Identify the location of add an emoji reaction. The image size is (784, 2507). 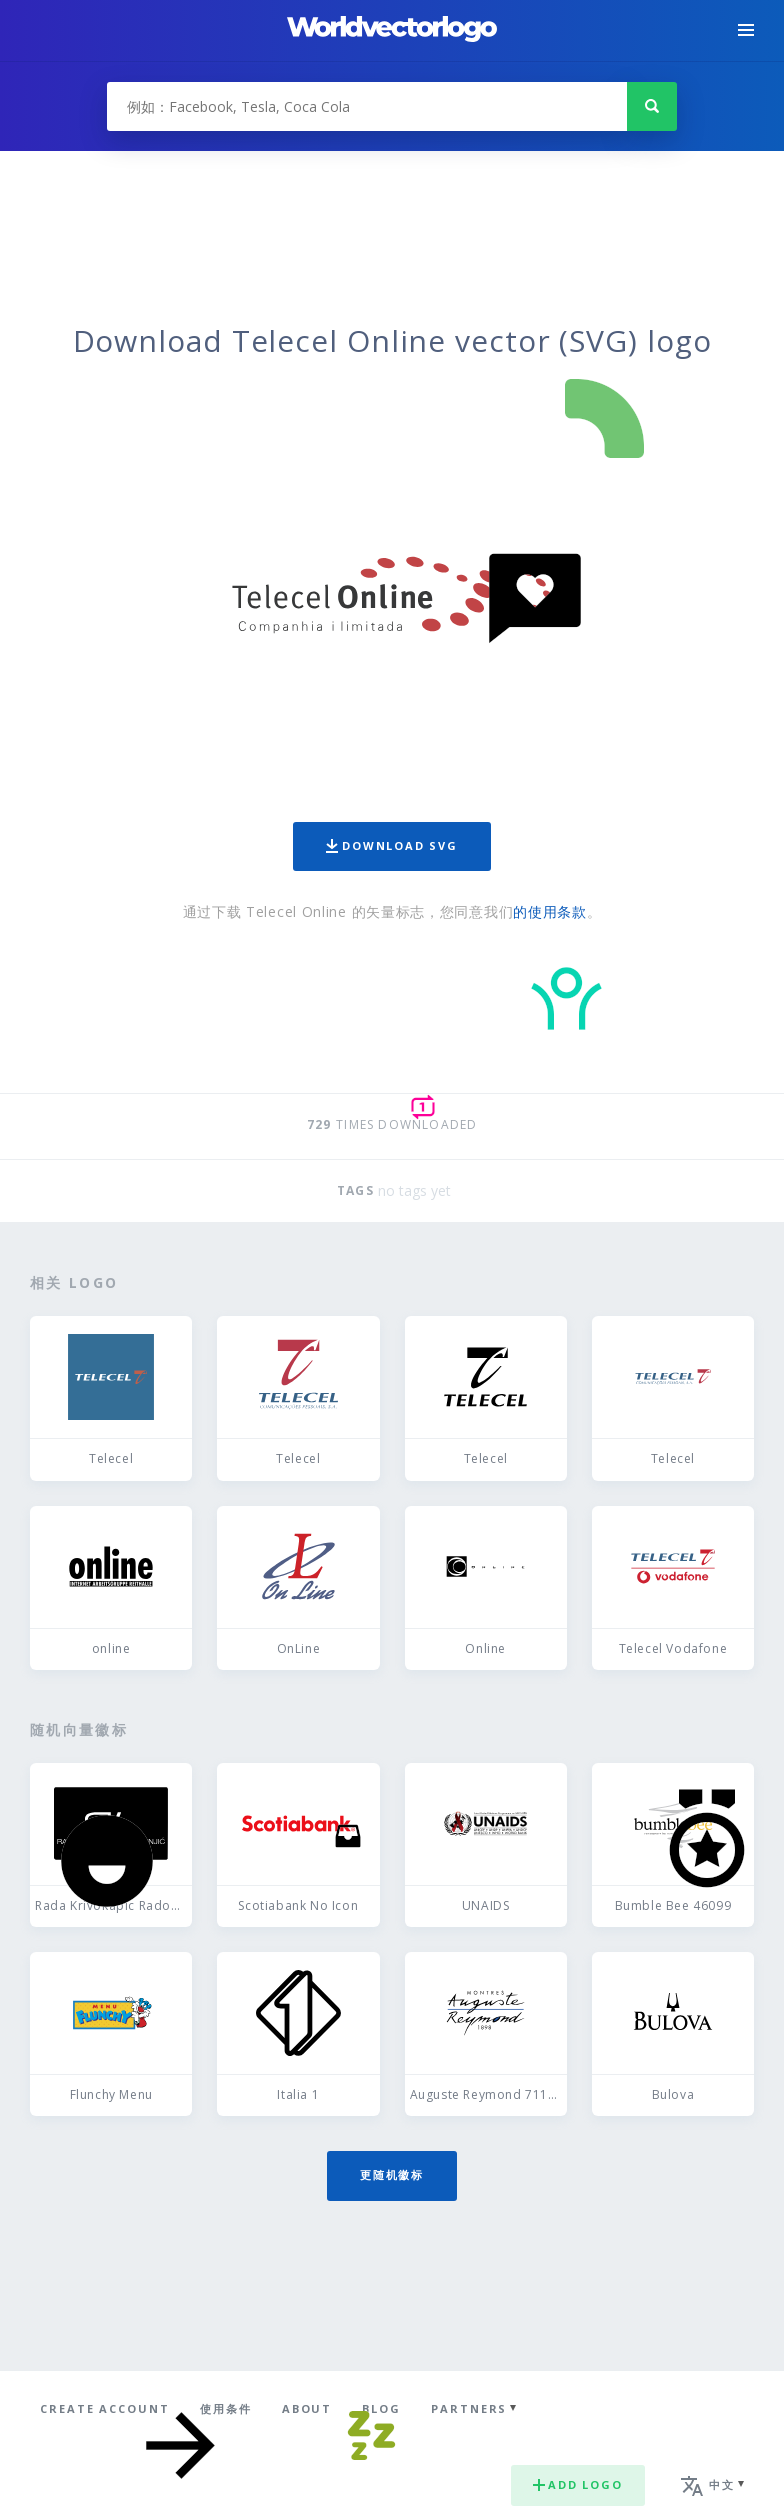
(107, 1861).